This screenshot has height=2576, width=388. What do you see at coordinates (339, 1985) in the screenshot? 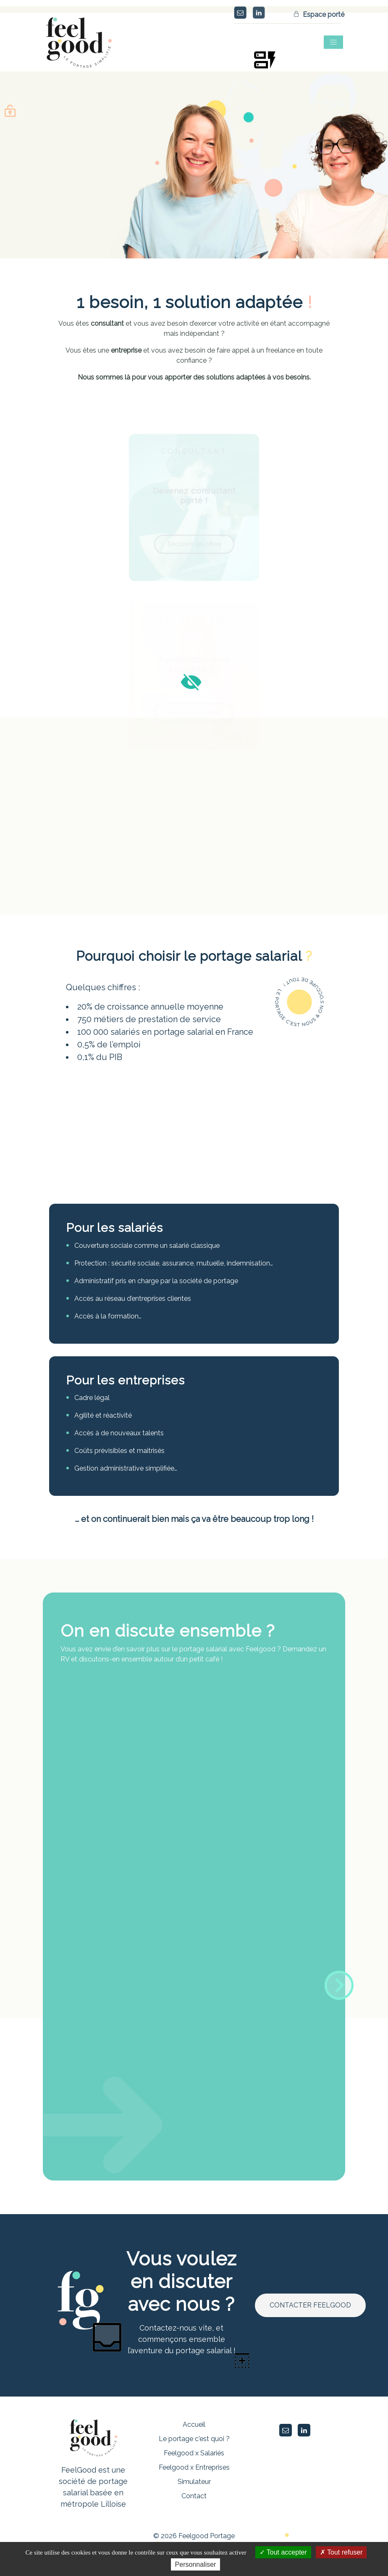
I see `go to next item or screen` at bounding box center [339, 1985].